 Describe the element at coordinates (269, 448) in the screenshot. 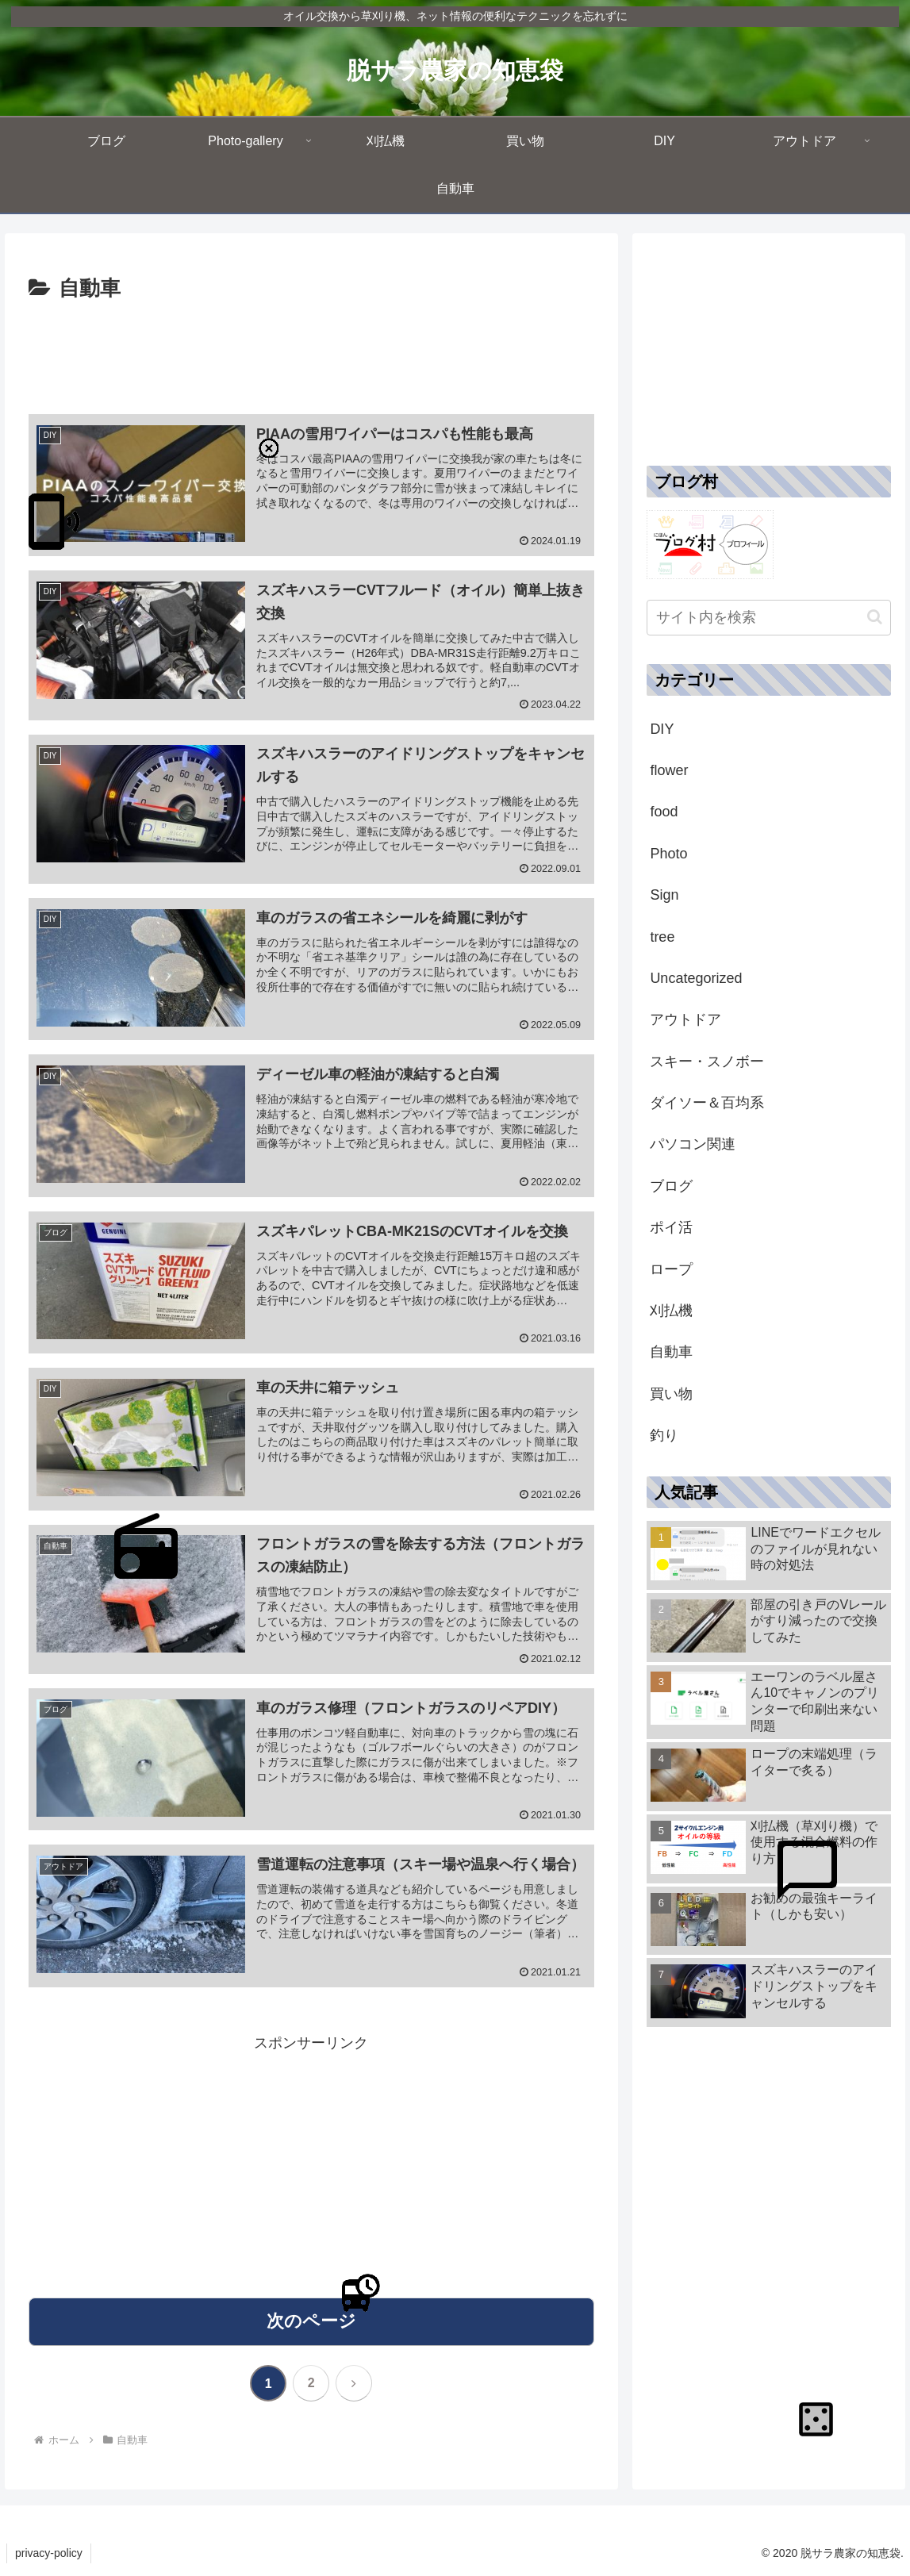

I see `close or dismiss a dialog` at that location.